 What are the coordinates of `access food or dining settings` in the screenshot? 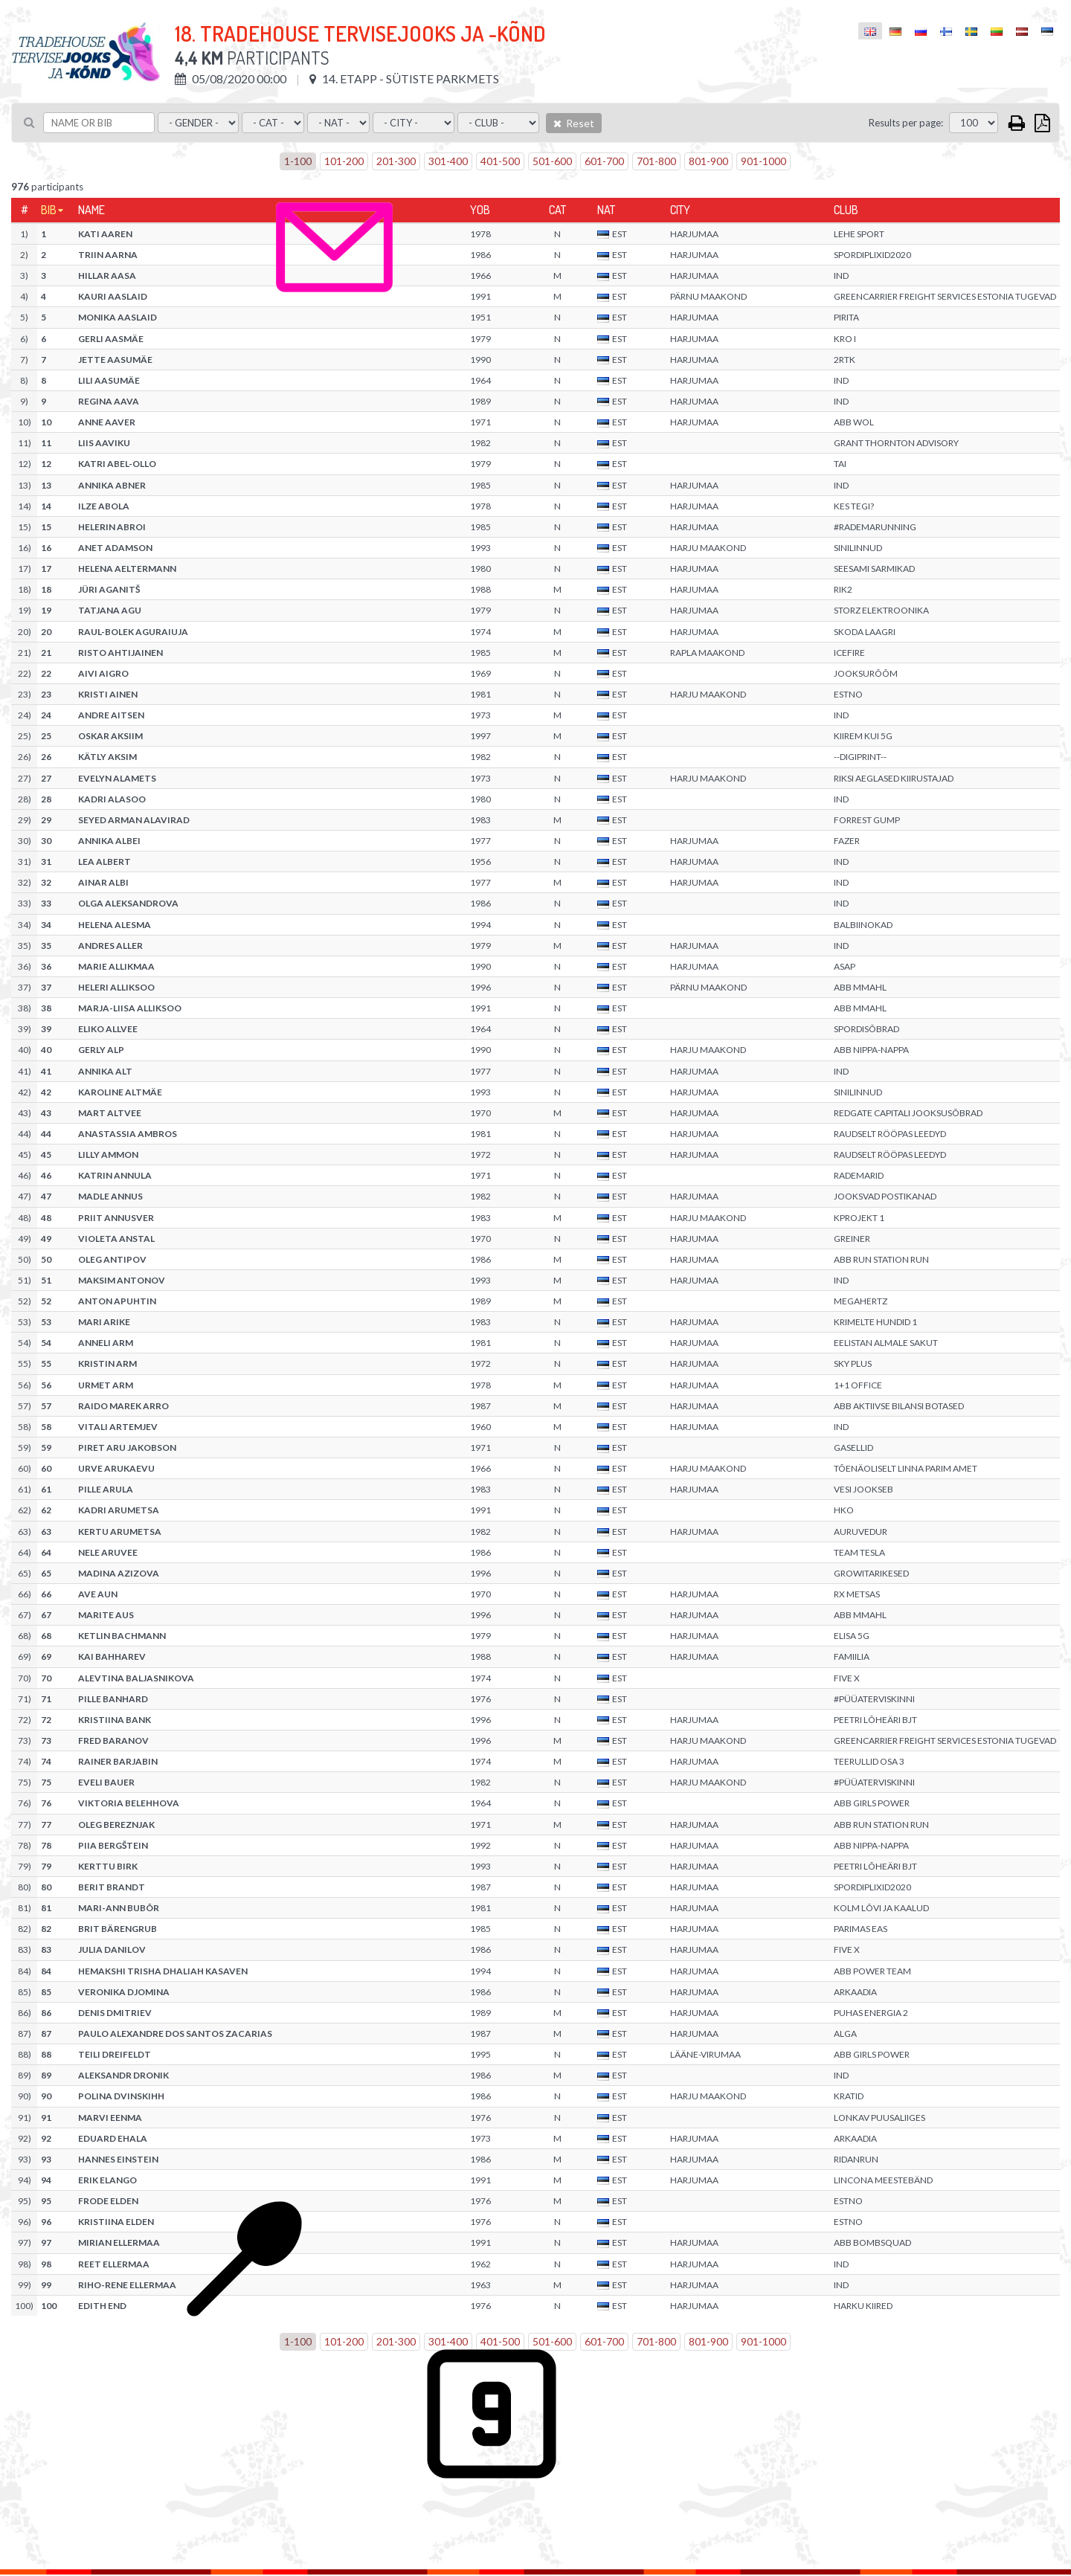 It's located at (244, 2258).